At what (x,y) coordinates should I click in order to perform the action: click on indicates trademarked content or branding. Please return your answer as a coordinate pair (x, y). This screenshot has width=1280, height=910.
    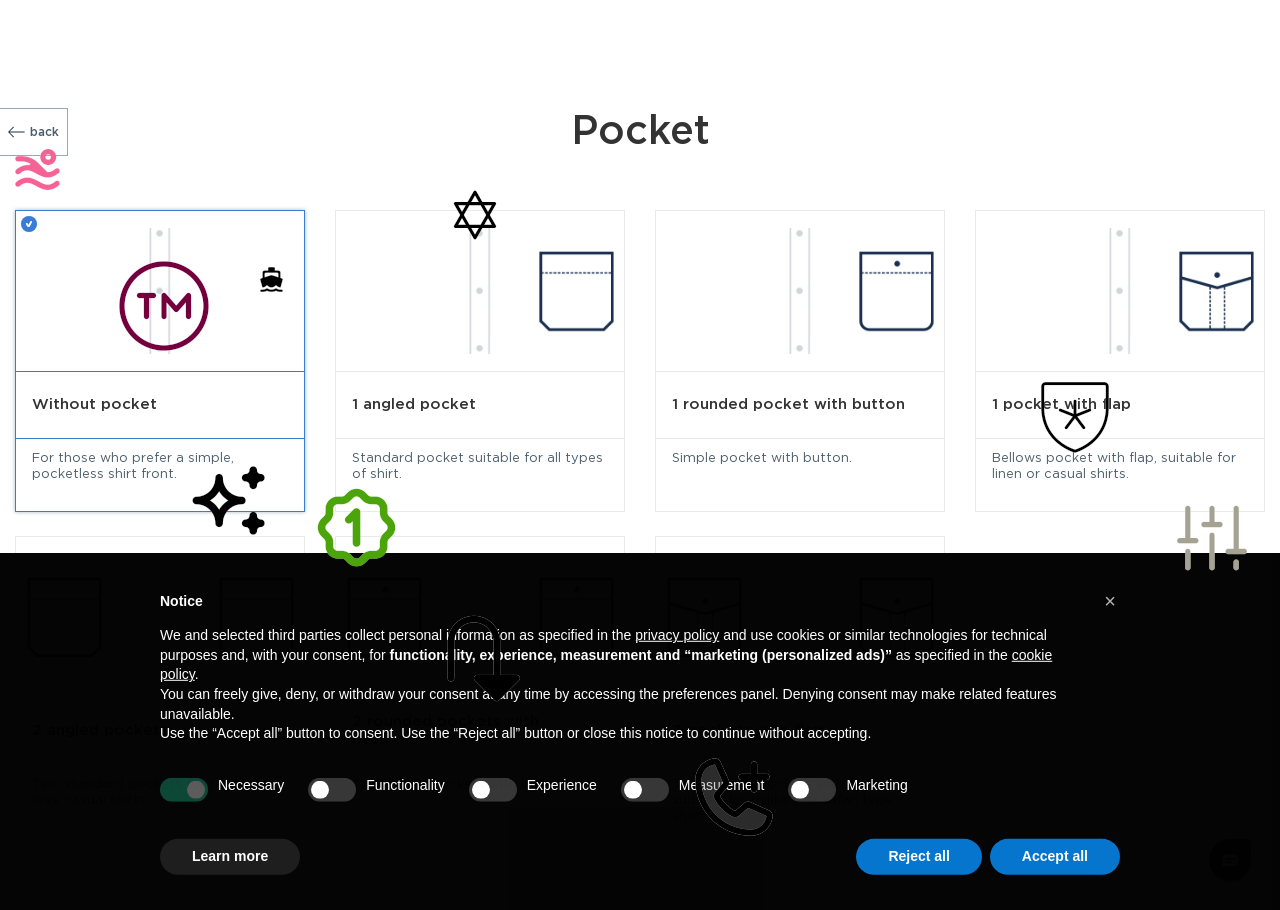
    Looking at the image, I should click on (164, 306).